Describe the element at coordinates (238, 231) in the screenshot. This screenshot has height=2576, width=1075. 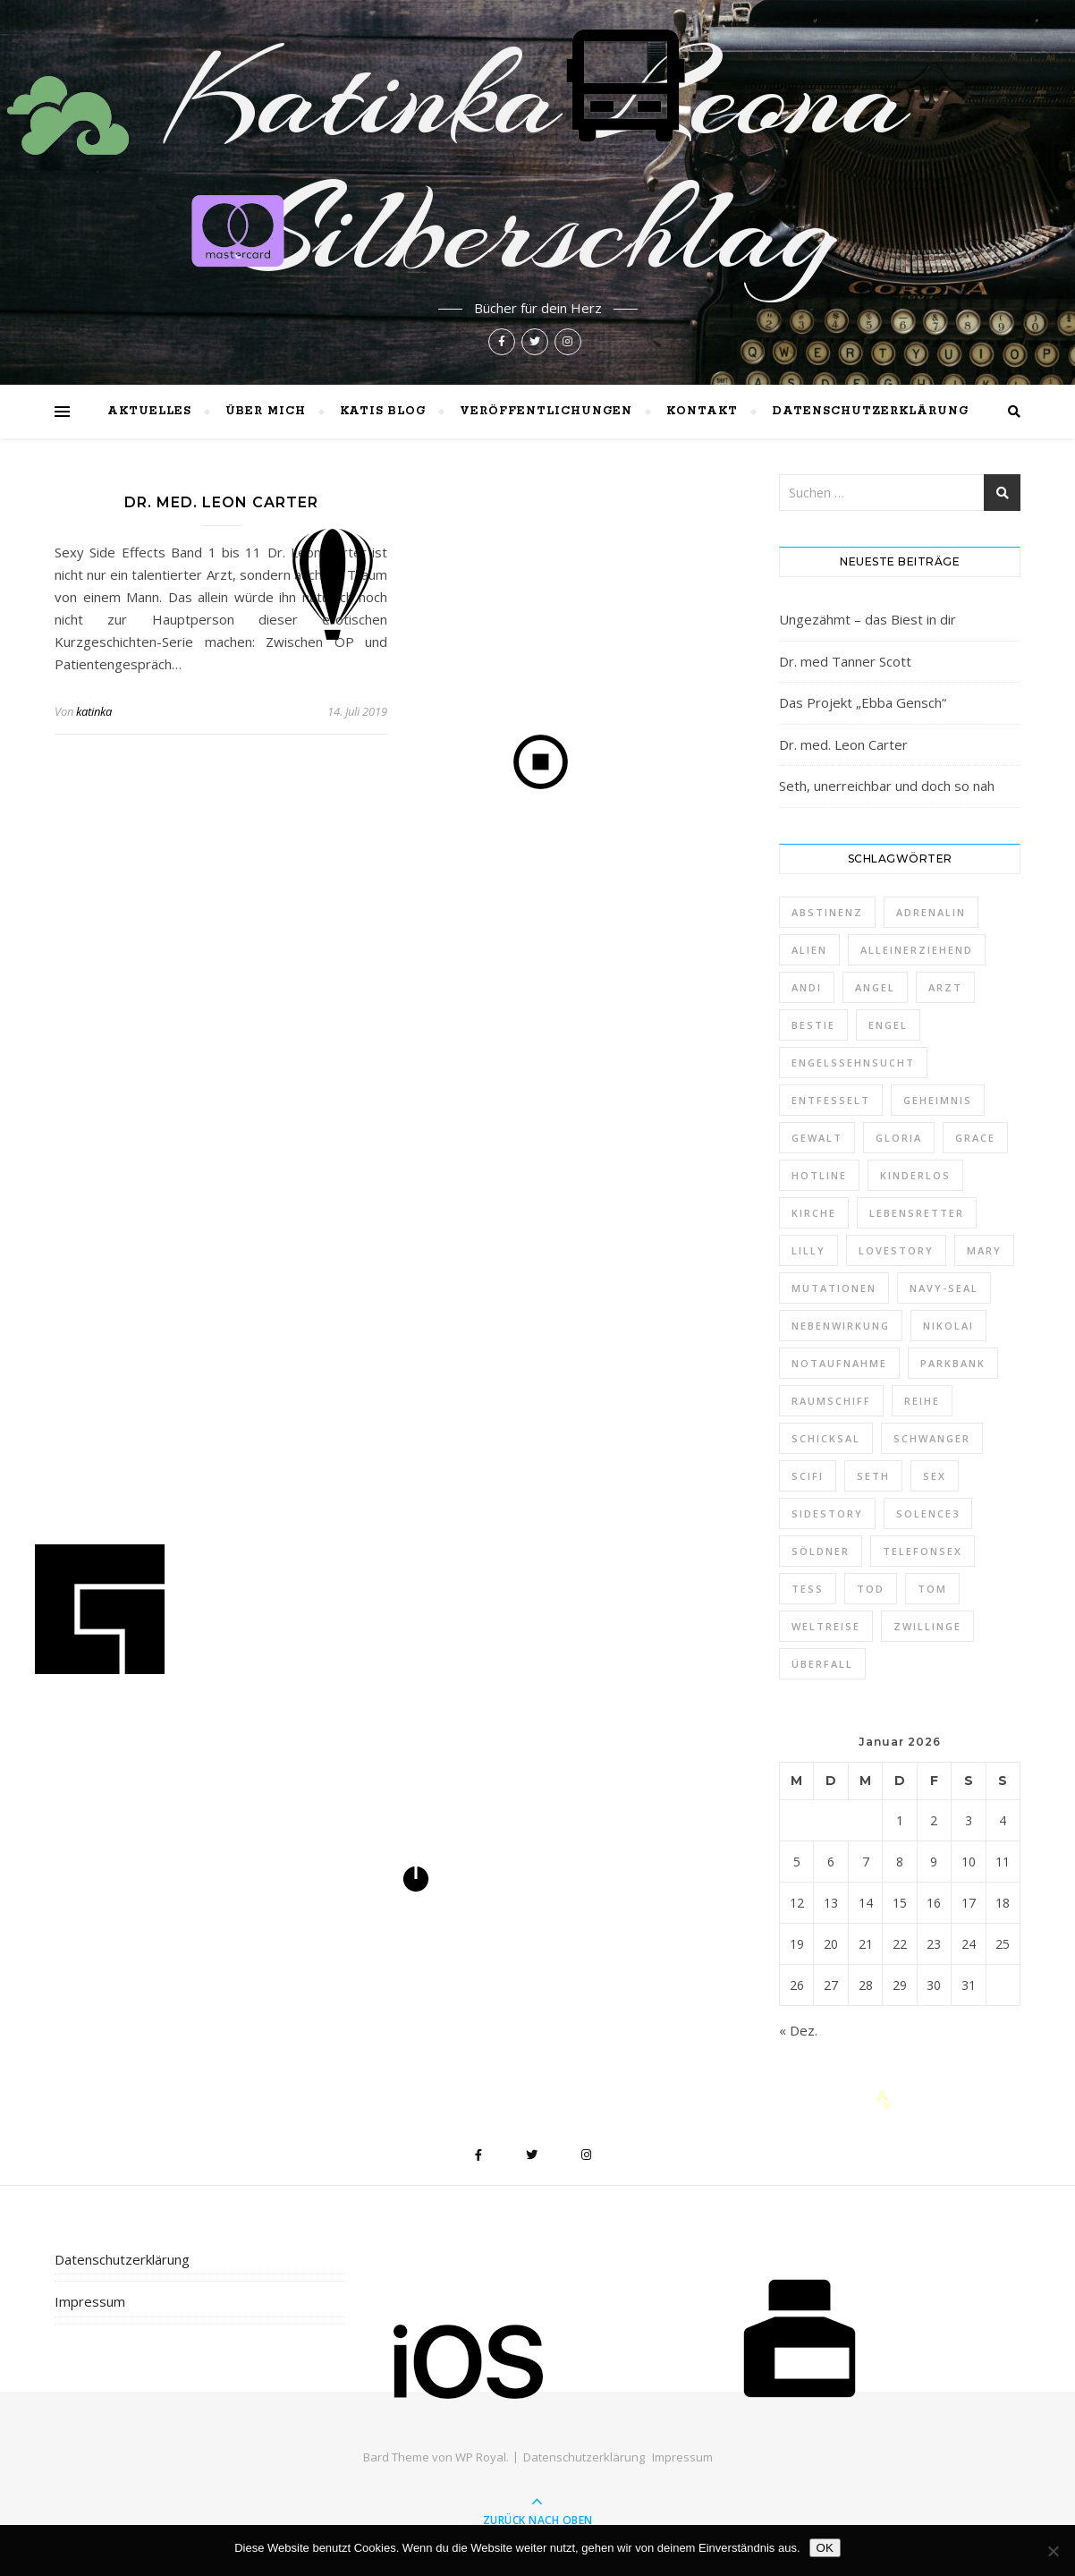
I see `pay with mastercard` at that location.